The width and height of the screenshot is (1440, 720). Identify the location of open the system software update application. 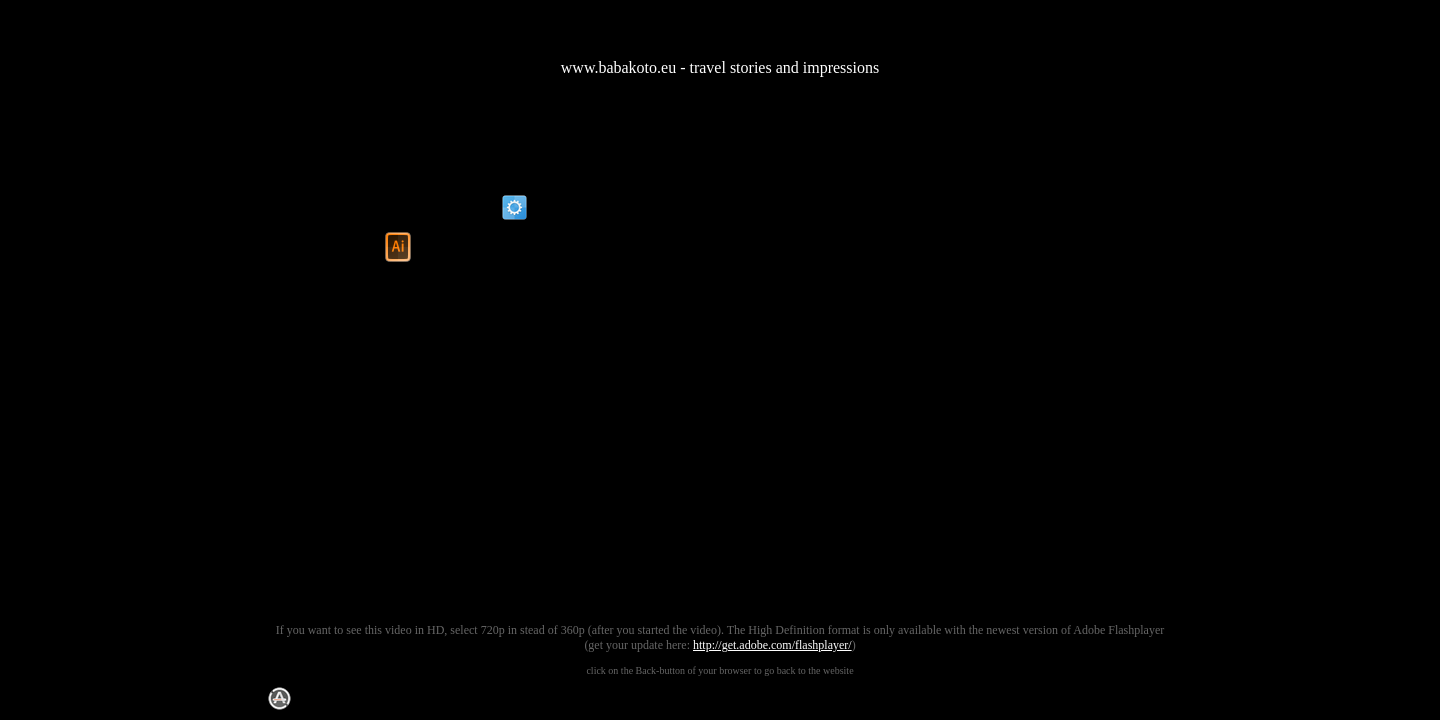
(279, 698).